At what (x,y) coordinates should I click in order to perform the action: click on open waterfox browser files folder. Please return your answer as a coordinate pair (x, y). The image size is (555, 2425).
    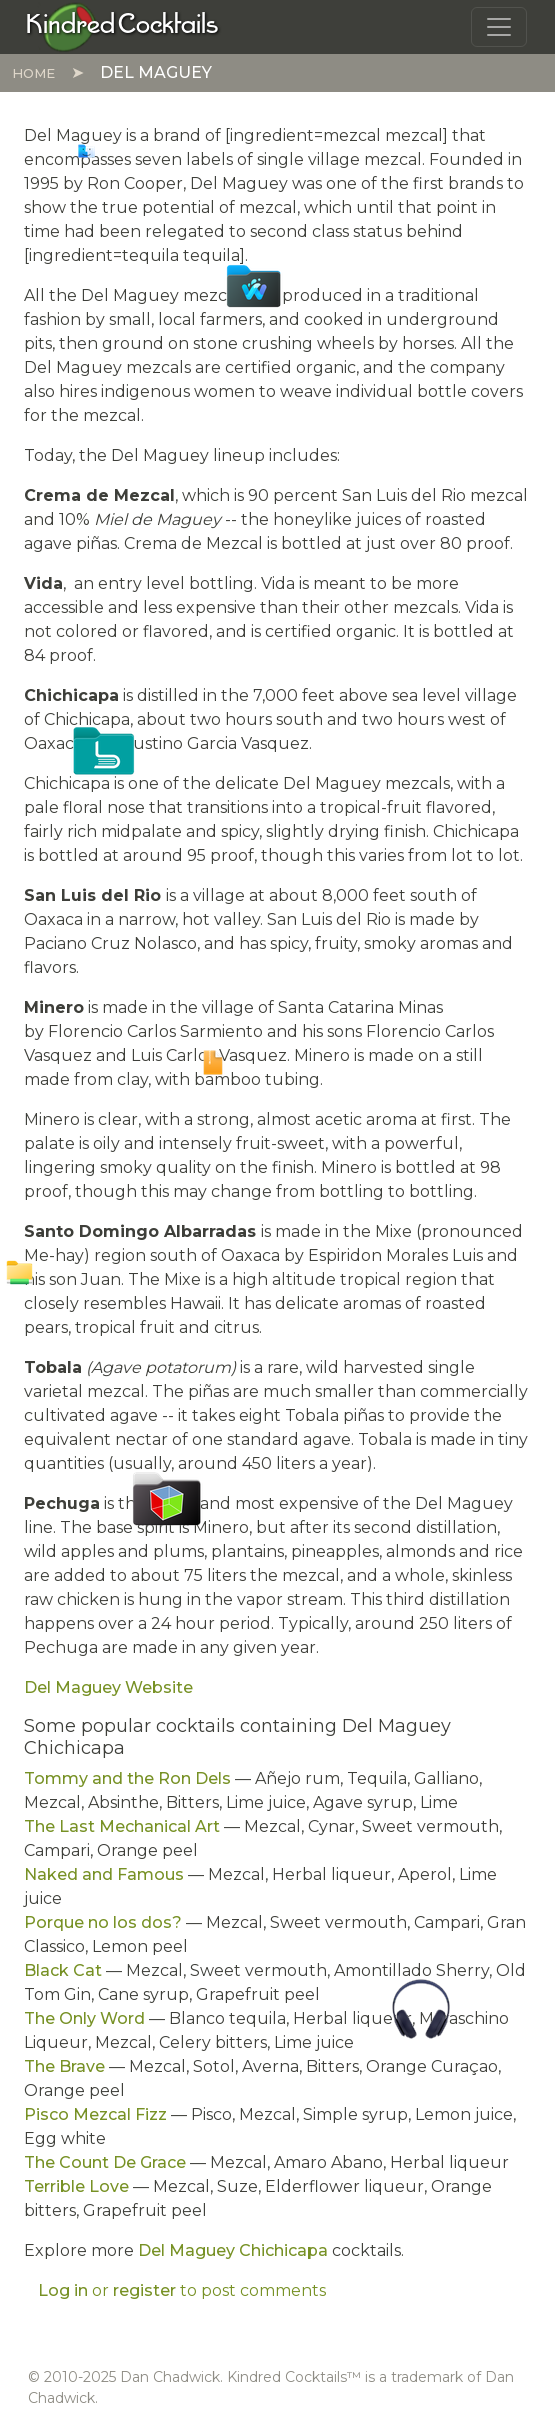
    Looking at the image, I should click on (253, 287).